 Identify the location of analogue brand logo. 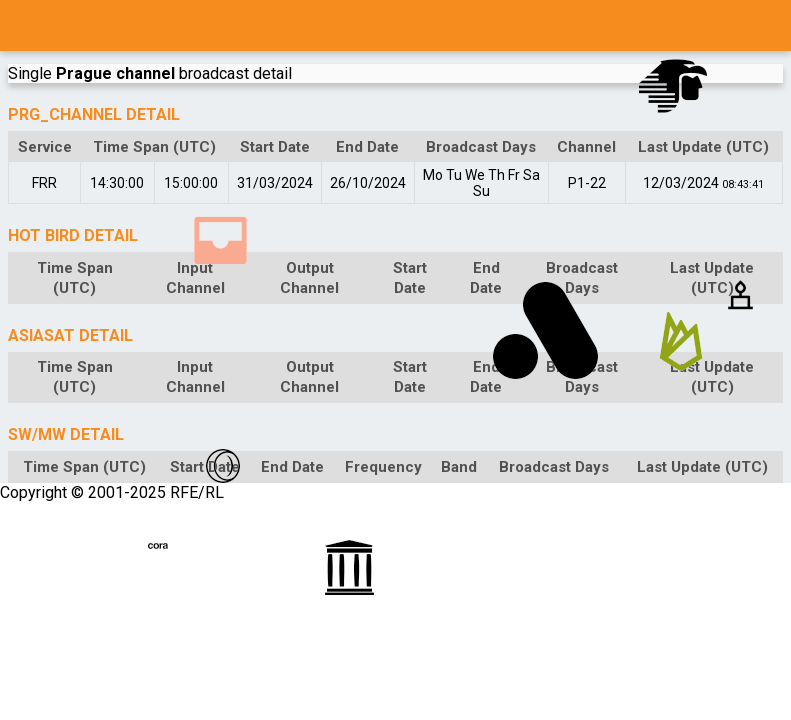
(545, 330).